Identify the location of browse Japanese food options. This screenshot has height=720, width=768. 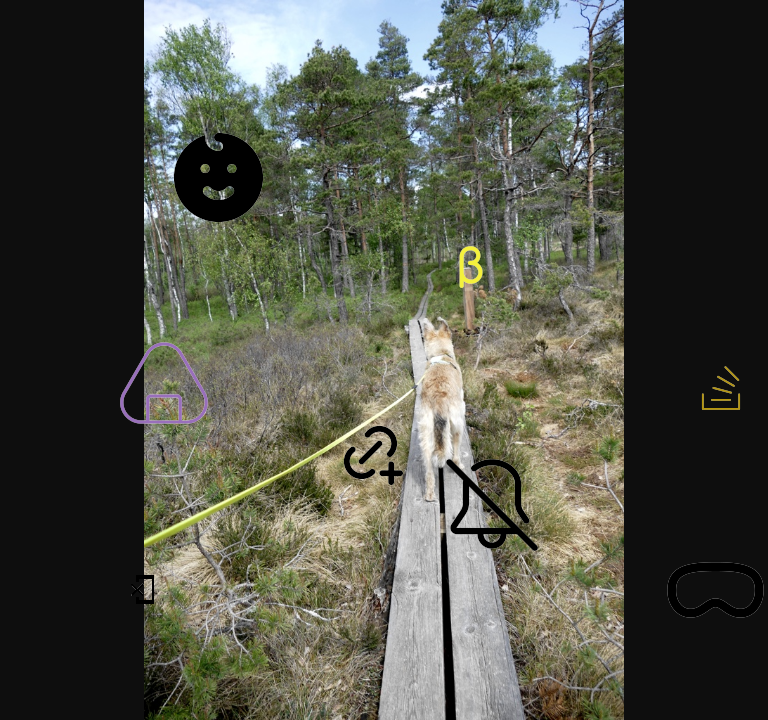
(164, 383).